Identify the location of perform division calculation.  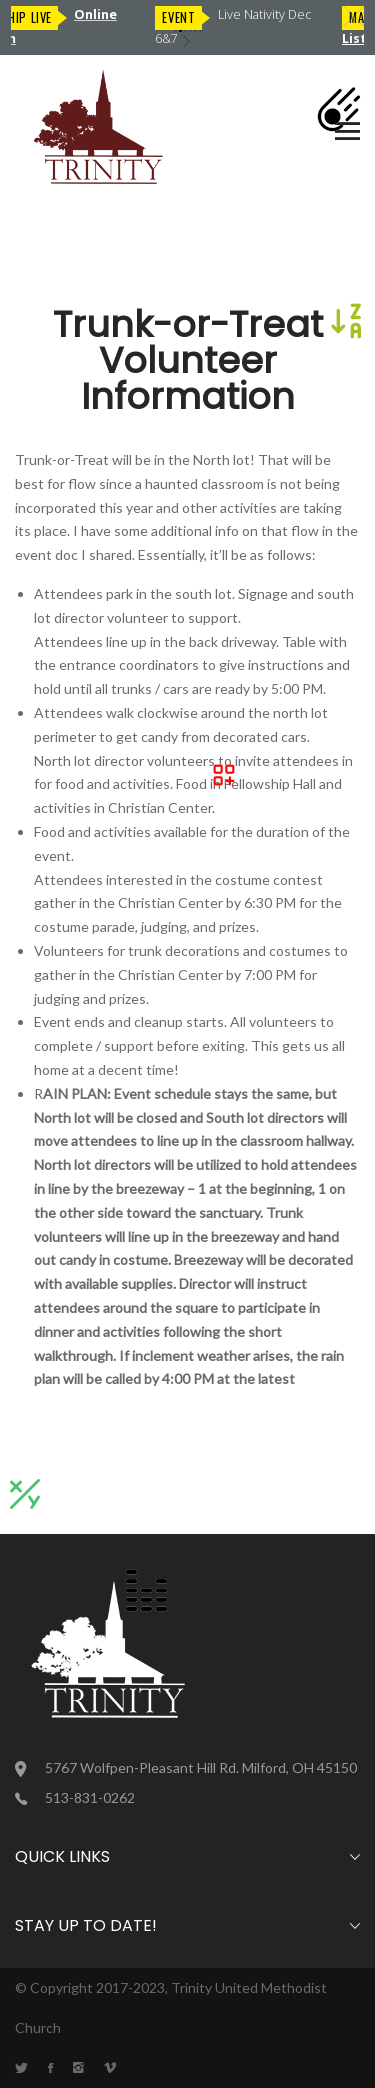
(25, 1494).